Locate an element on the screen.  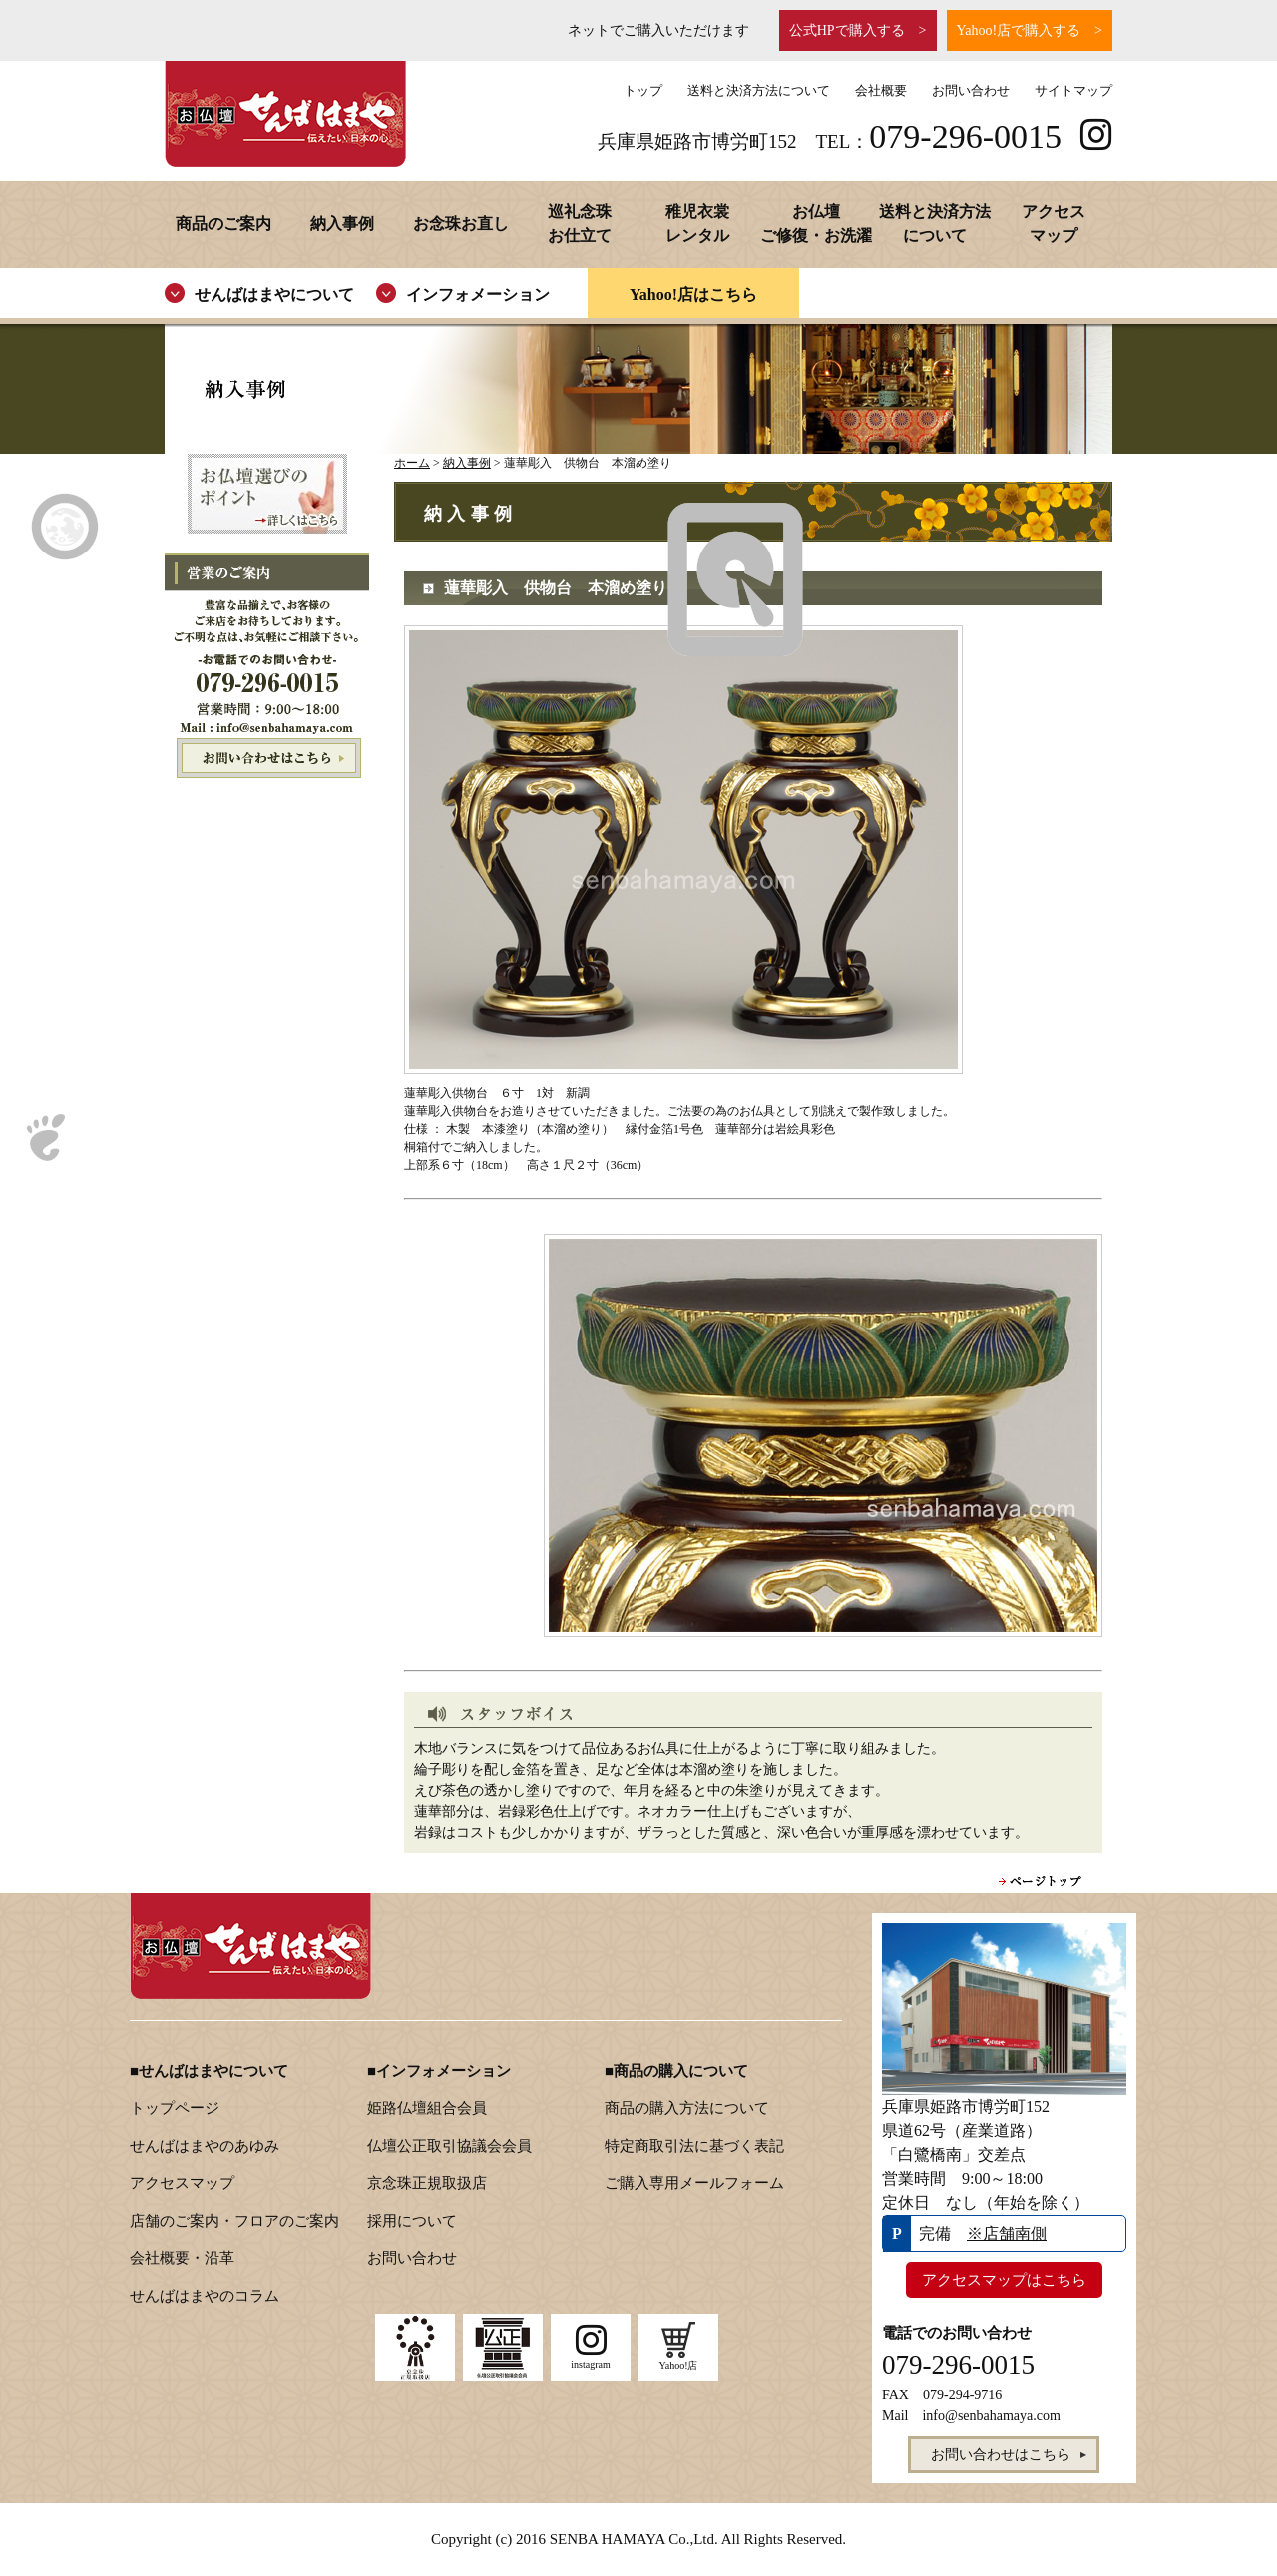
access zip drive or removable media is located at coordinates (735, 579).